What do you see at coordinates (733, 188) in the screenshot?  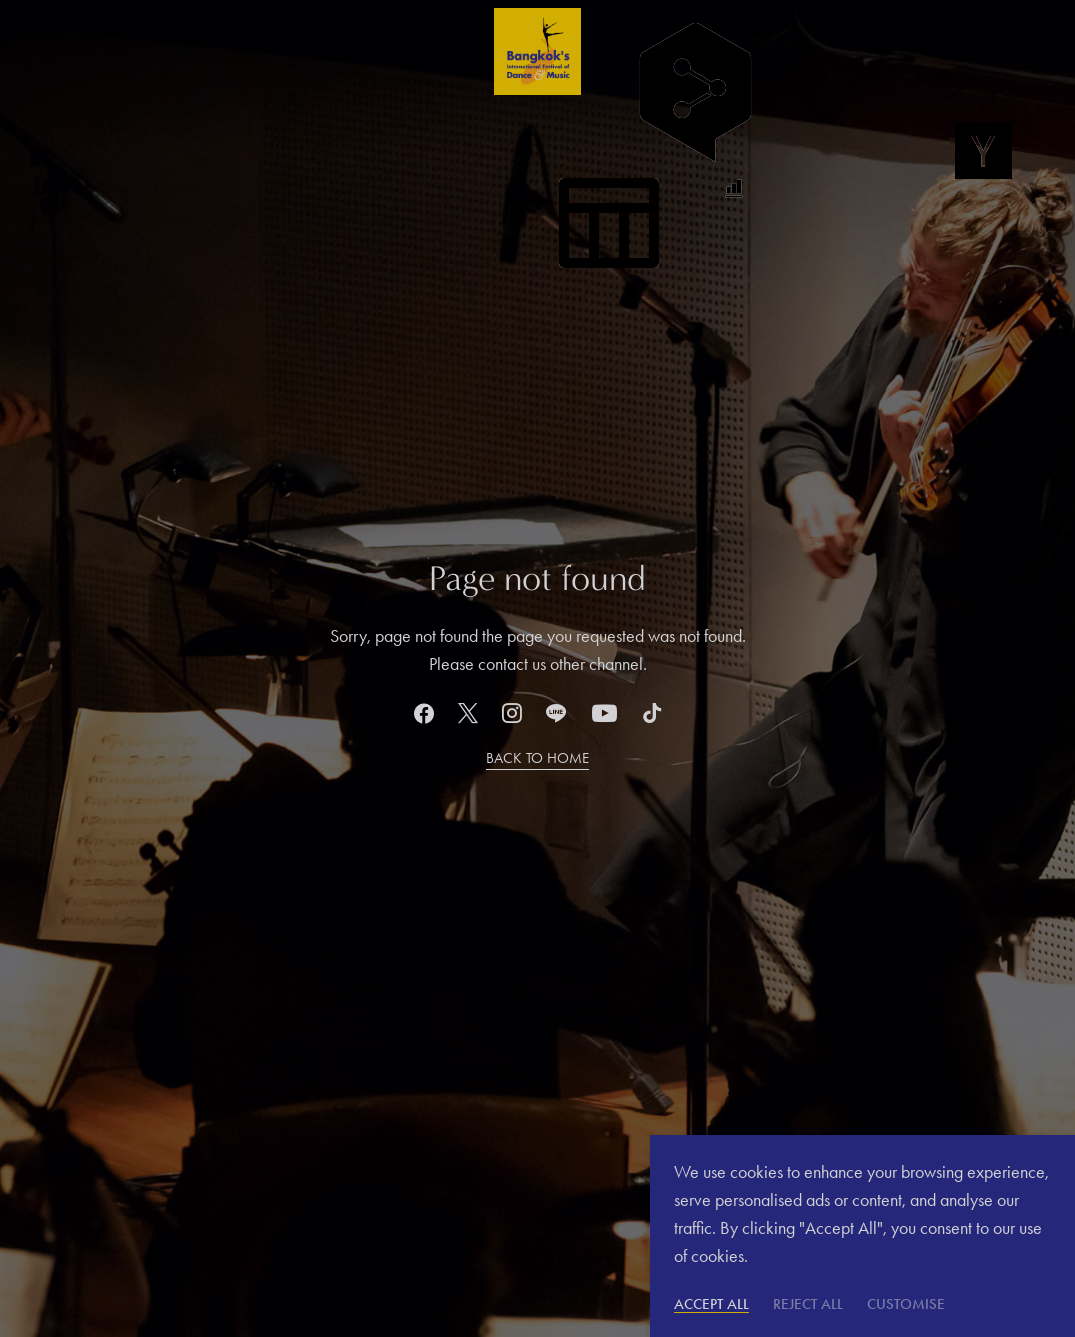 I see `open Apple Numbers spreadsheet app` at bounding box center [733, 188].